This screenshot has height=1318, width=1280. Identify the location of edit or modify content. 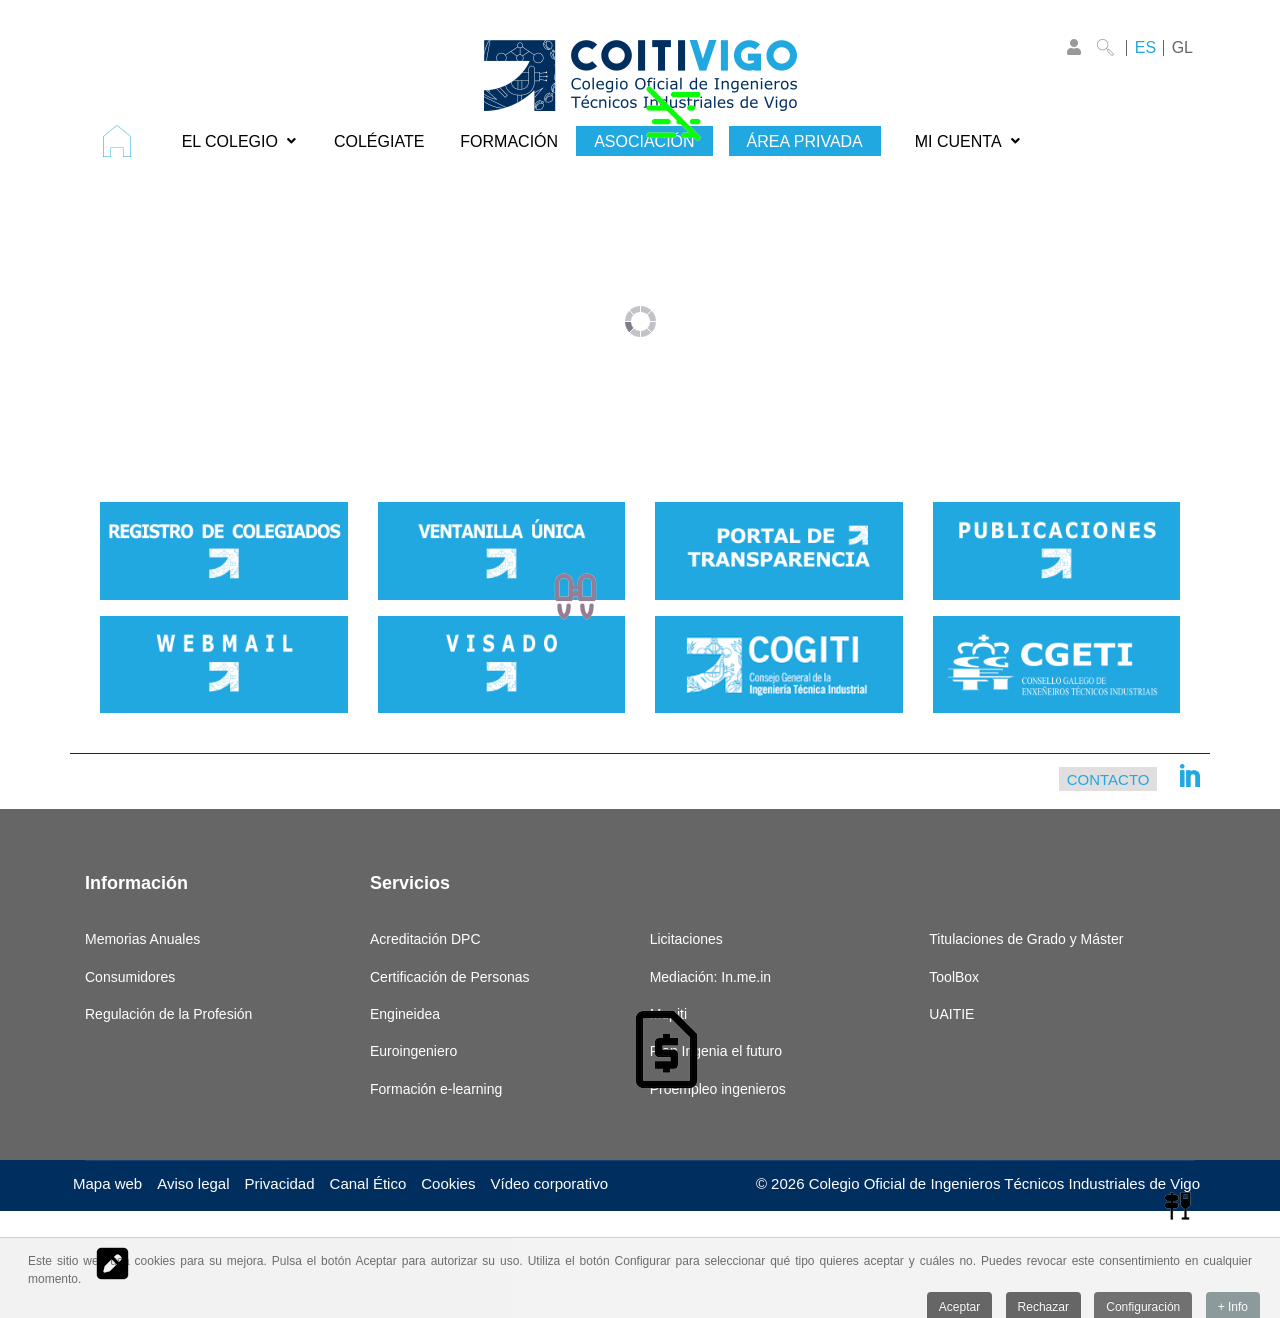
(112, 1263).